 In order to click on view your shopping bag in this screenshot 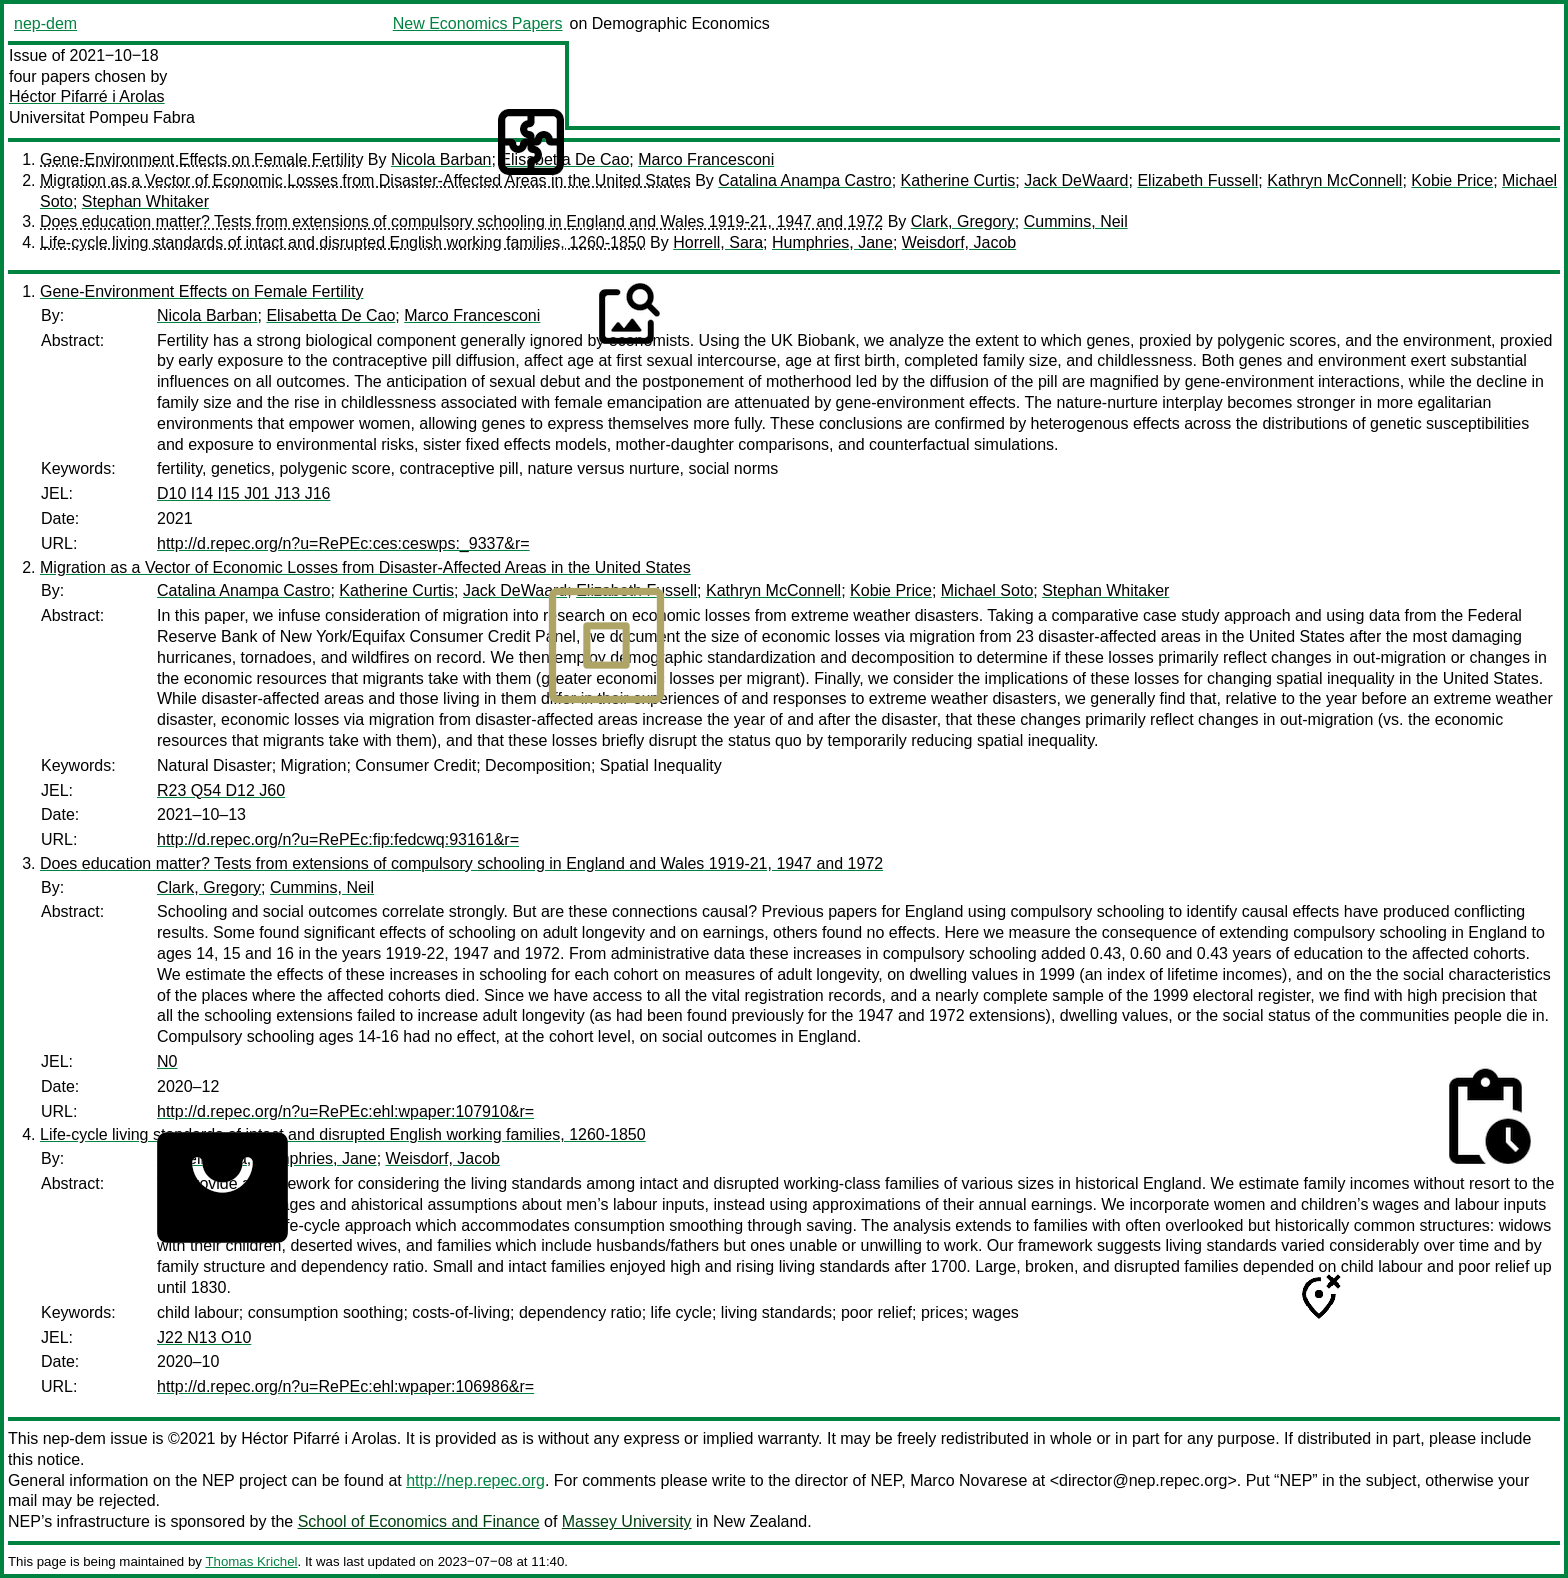, I will do `click(222, 1187)`.